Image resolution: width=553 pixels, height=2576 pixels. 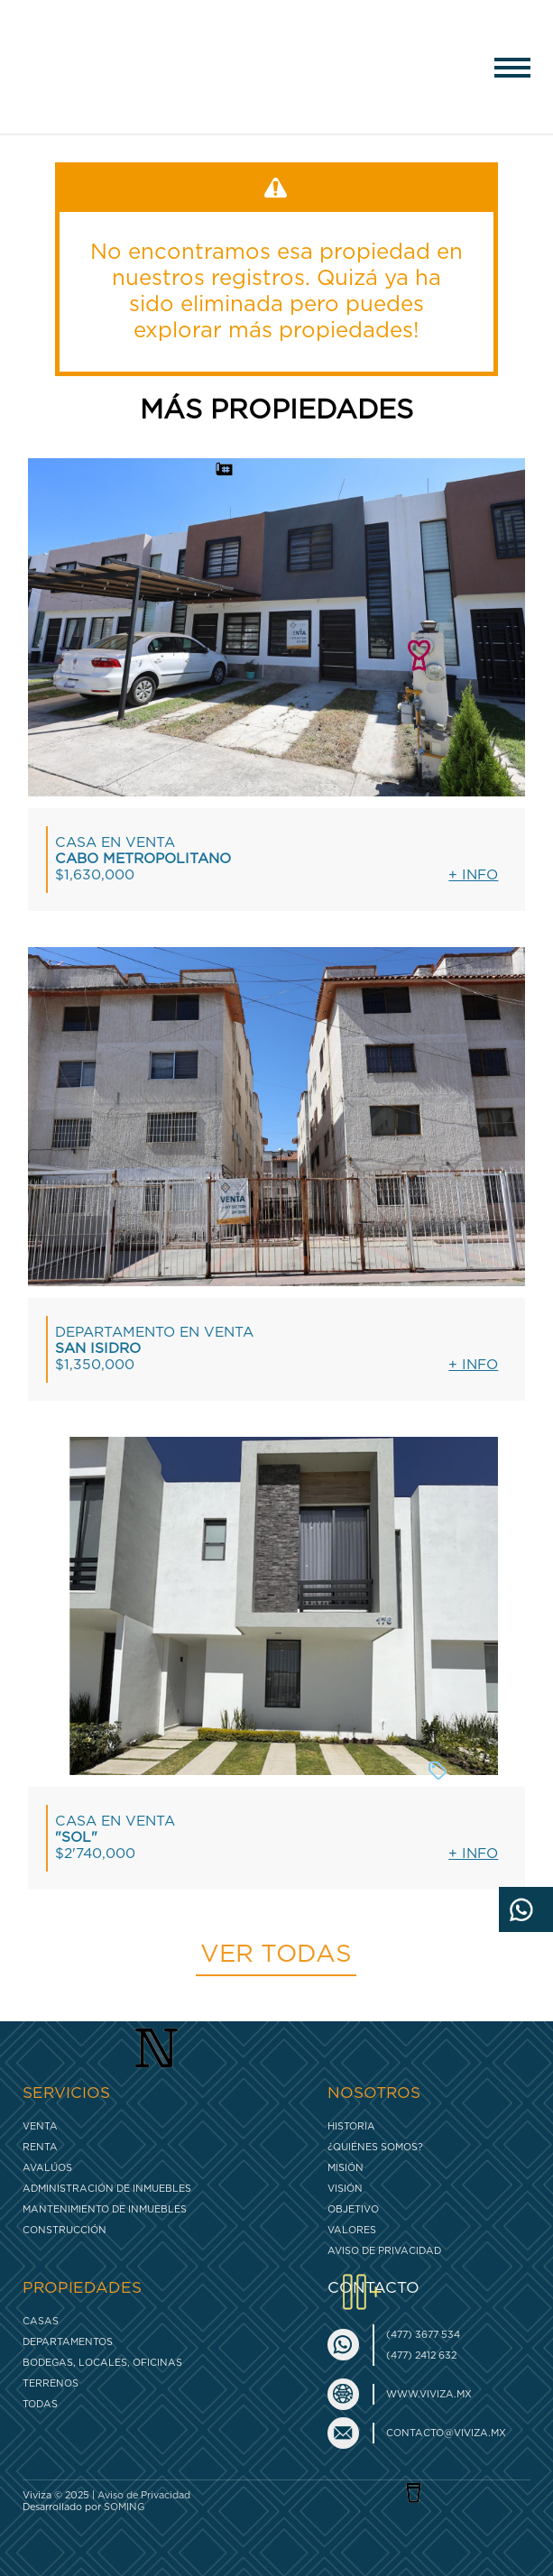 What do you see at coordinates (224, 469) in the screenshot?
I see `view project blueprints or technical documents` at bounding box center [224, 469].